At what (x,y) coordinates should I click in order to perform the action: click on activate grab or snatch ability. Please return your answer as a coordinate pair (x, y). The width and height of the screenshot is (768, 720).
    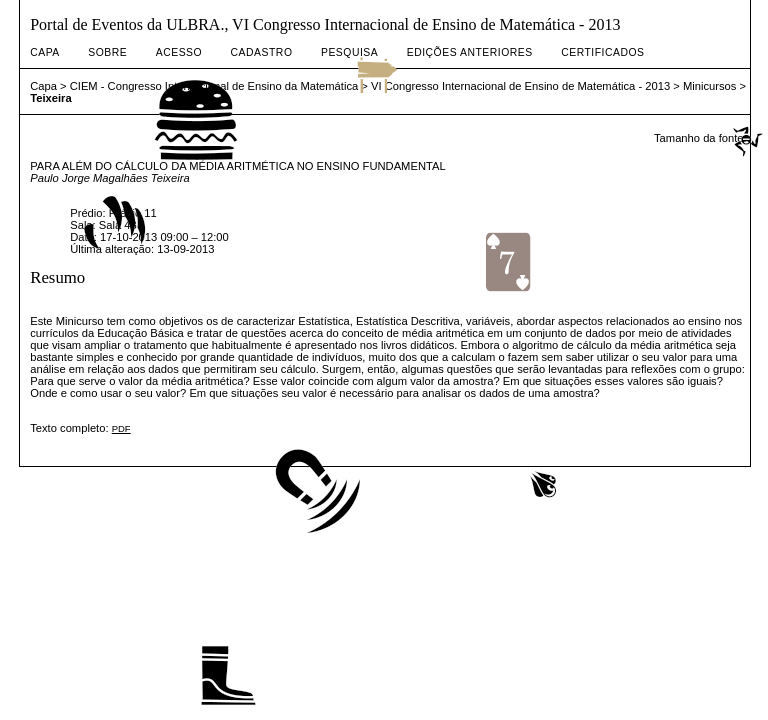
    Looking at the image, I should click on (115, 227).